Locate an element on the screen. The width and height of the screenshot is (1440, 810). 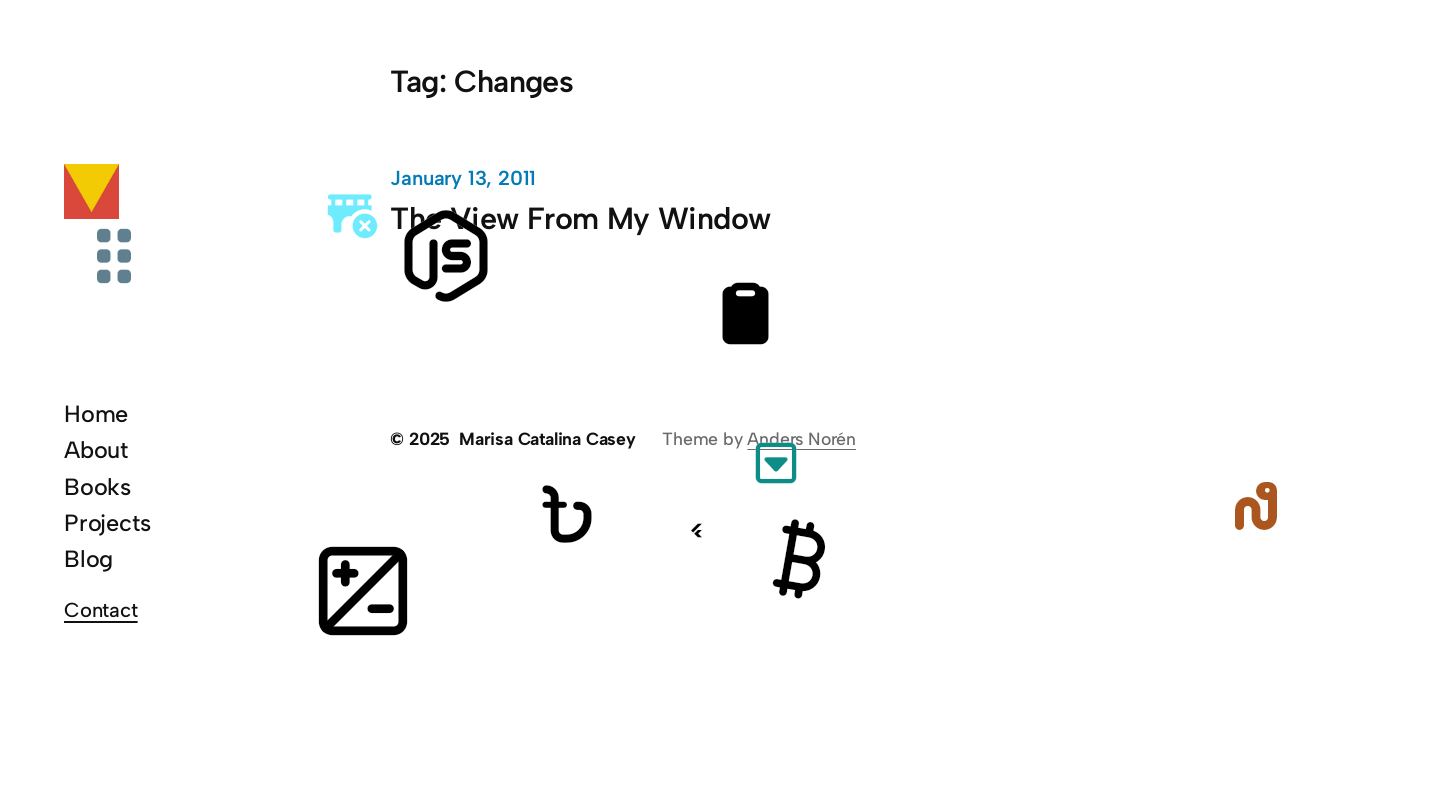
indicates node.js technology or runtime environment is located at coordinates (446, 256).